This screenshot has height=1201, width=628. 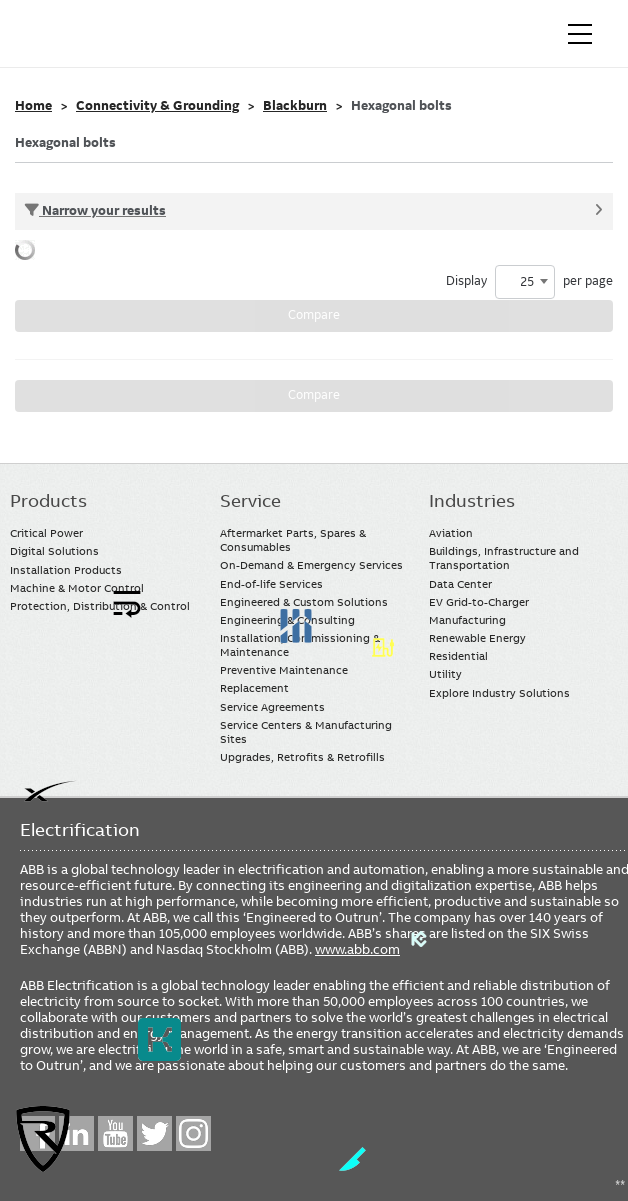 What do you see at coordinates (51, 791) in the screenshot?
I see `spacex company logo` at bounding box center [51, 791].